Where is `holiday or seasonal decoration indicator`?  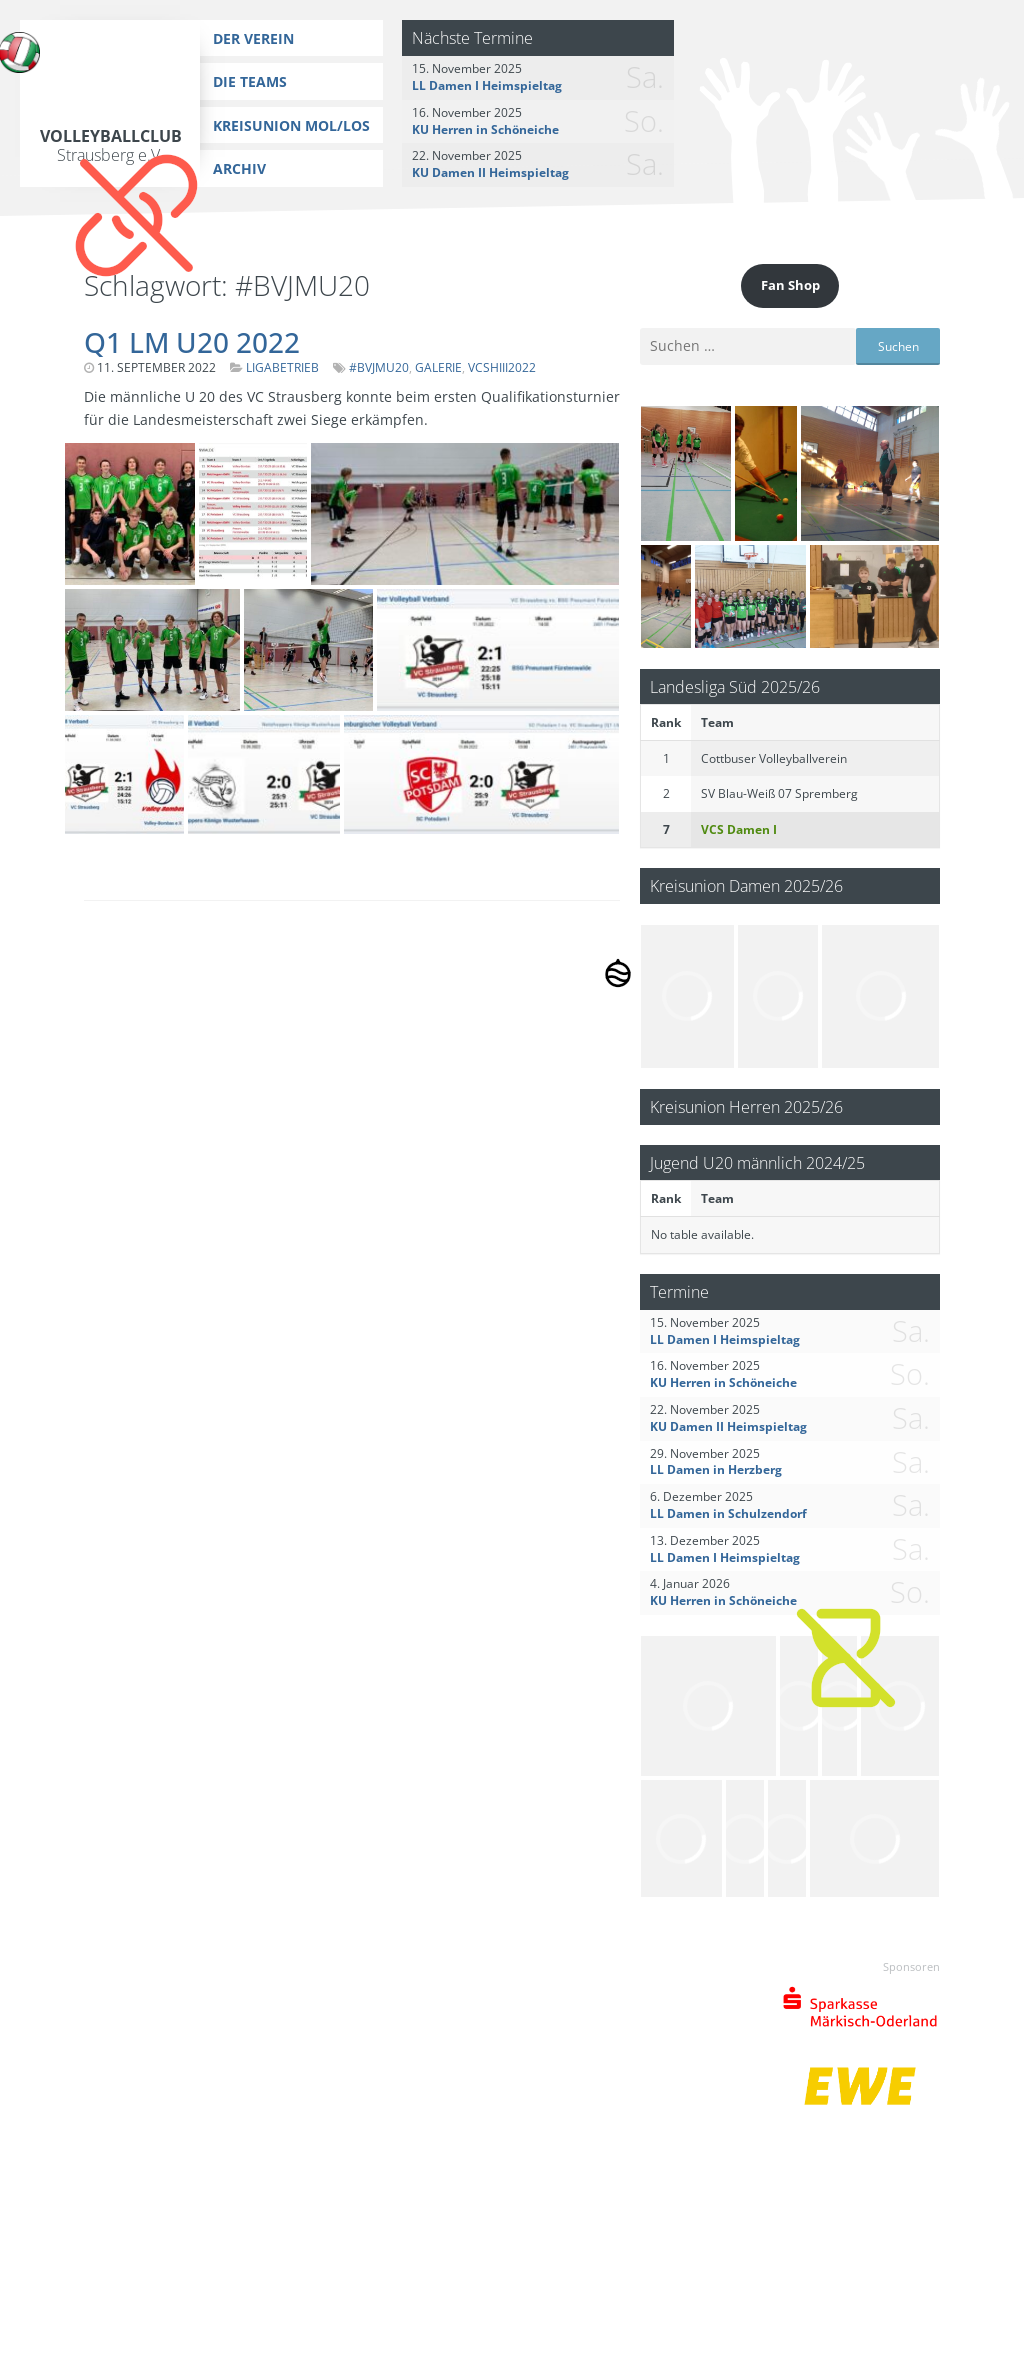 holiday or seasonal decoration indicator is located at coordinates (618, 973).